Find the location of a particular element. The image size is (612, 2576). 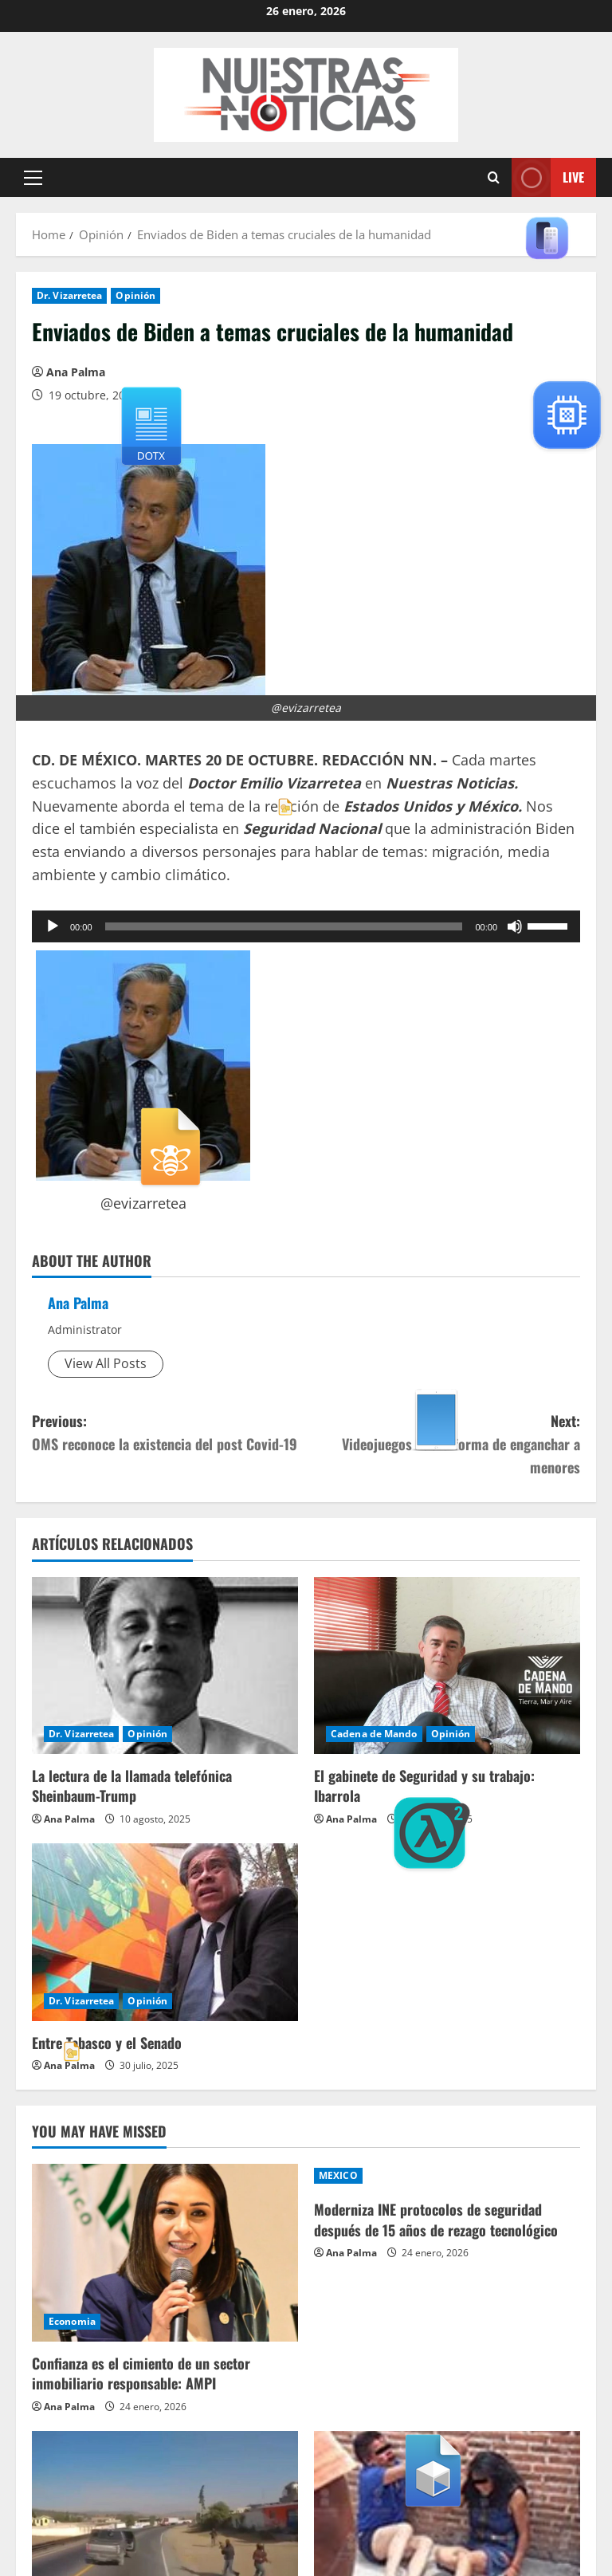

open a freeplane mind mapping file is located at coordinates (171, 1146).